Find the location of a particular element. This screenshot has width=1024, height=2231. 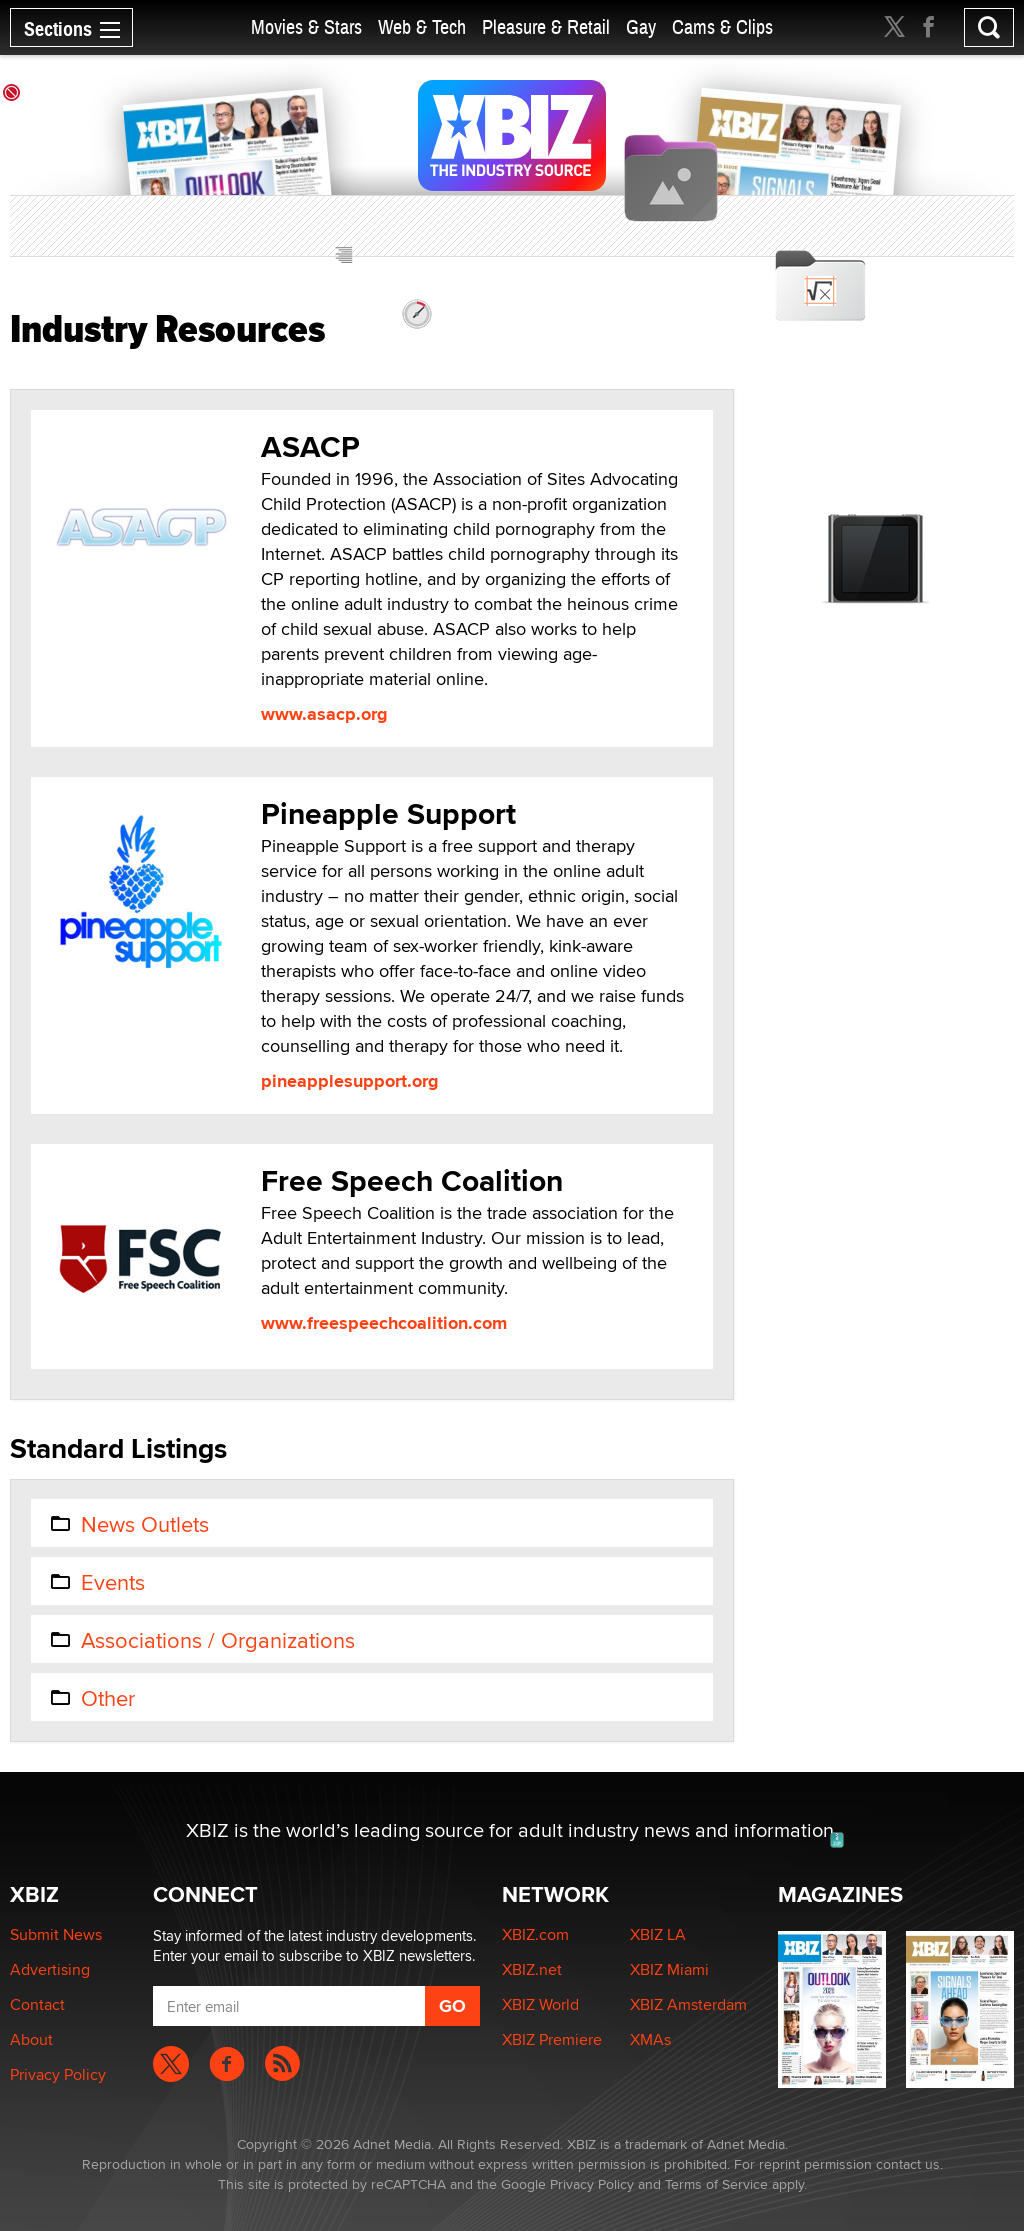

folder containing LibreOffice Math formula files is located at coordinates (820, 288).